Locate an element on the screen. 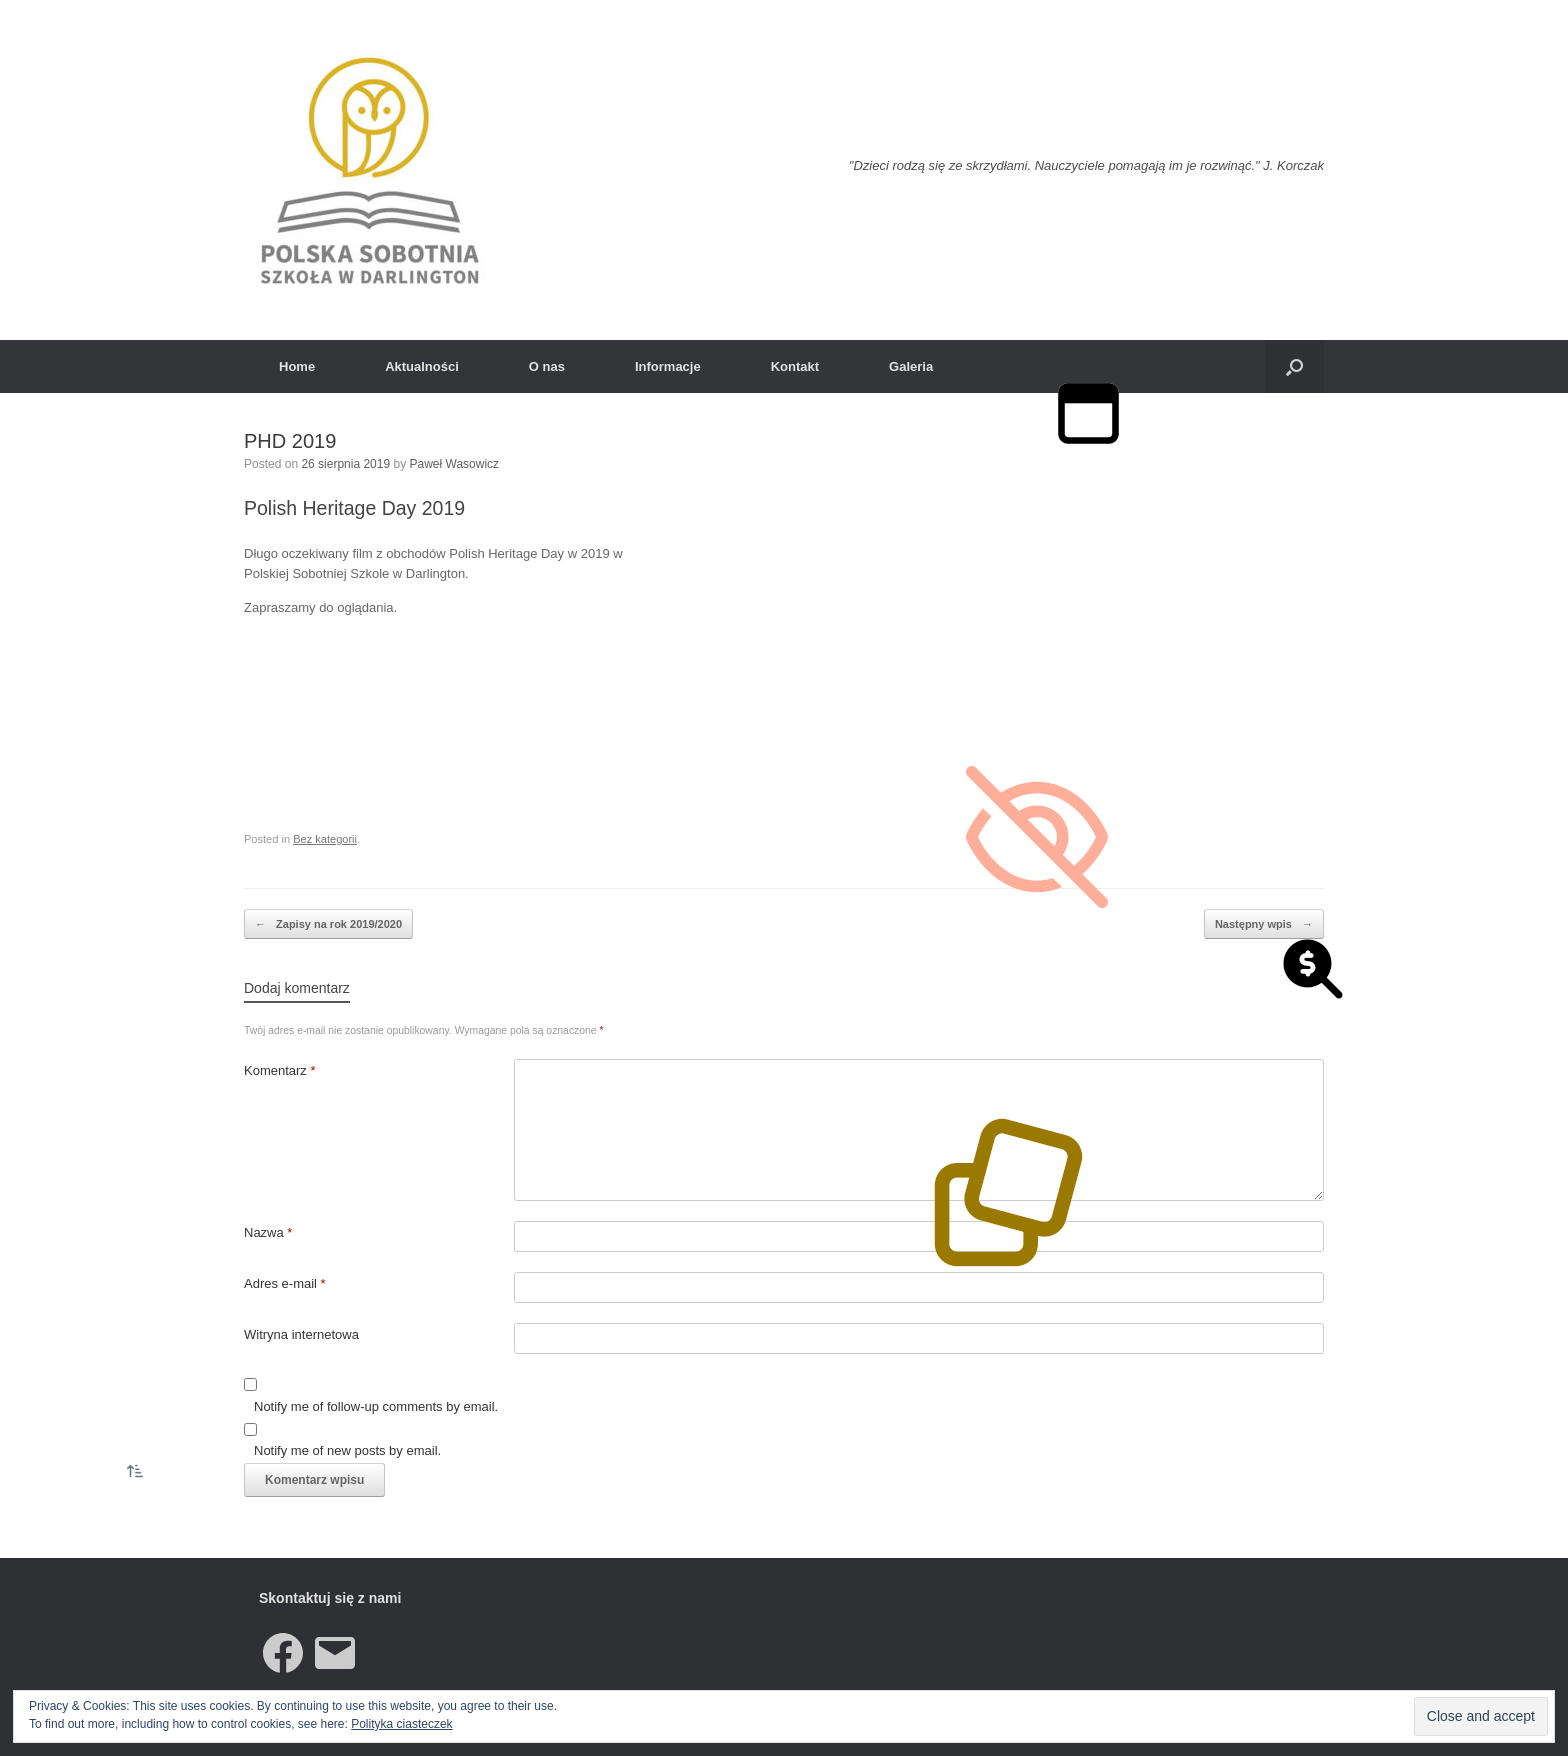  sort items from smallest to largest is located at coordinates (135, 1471).